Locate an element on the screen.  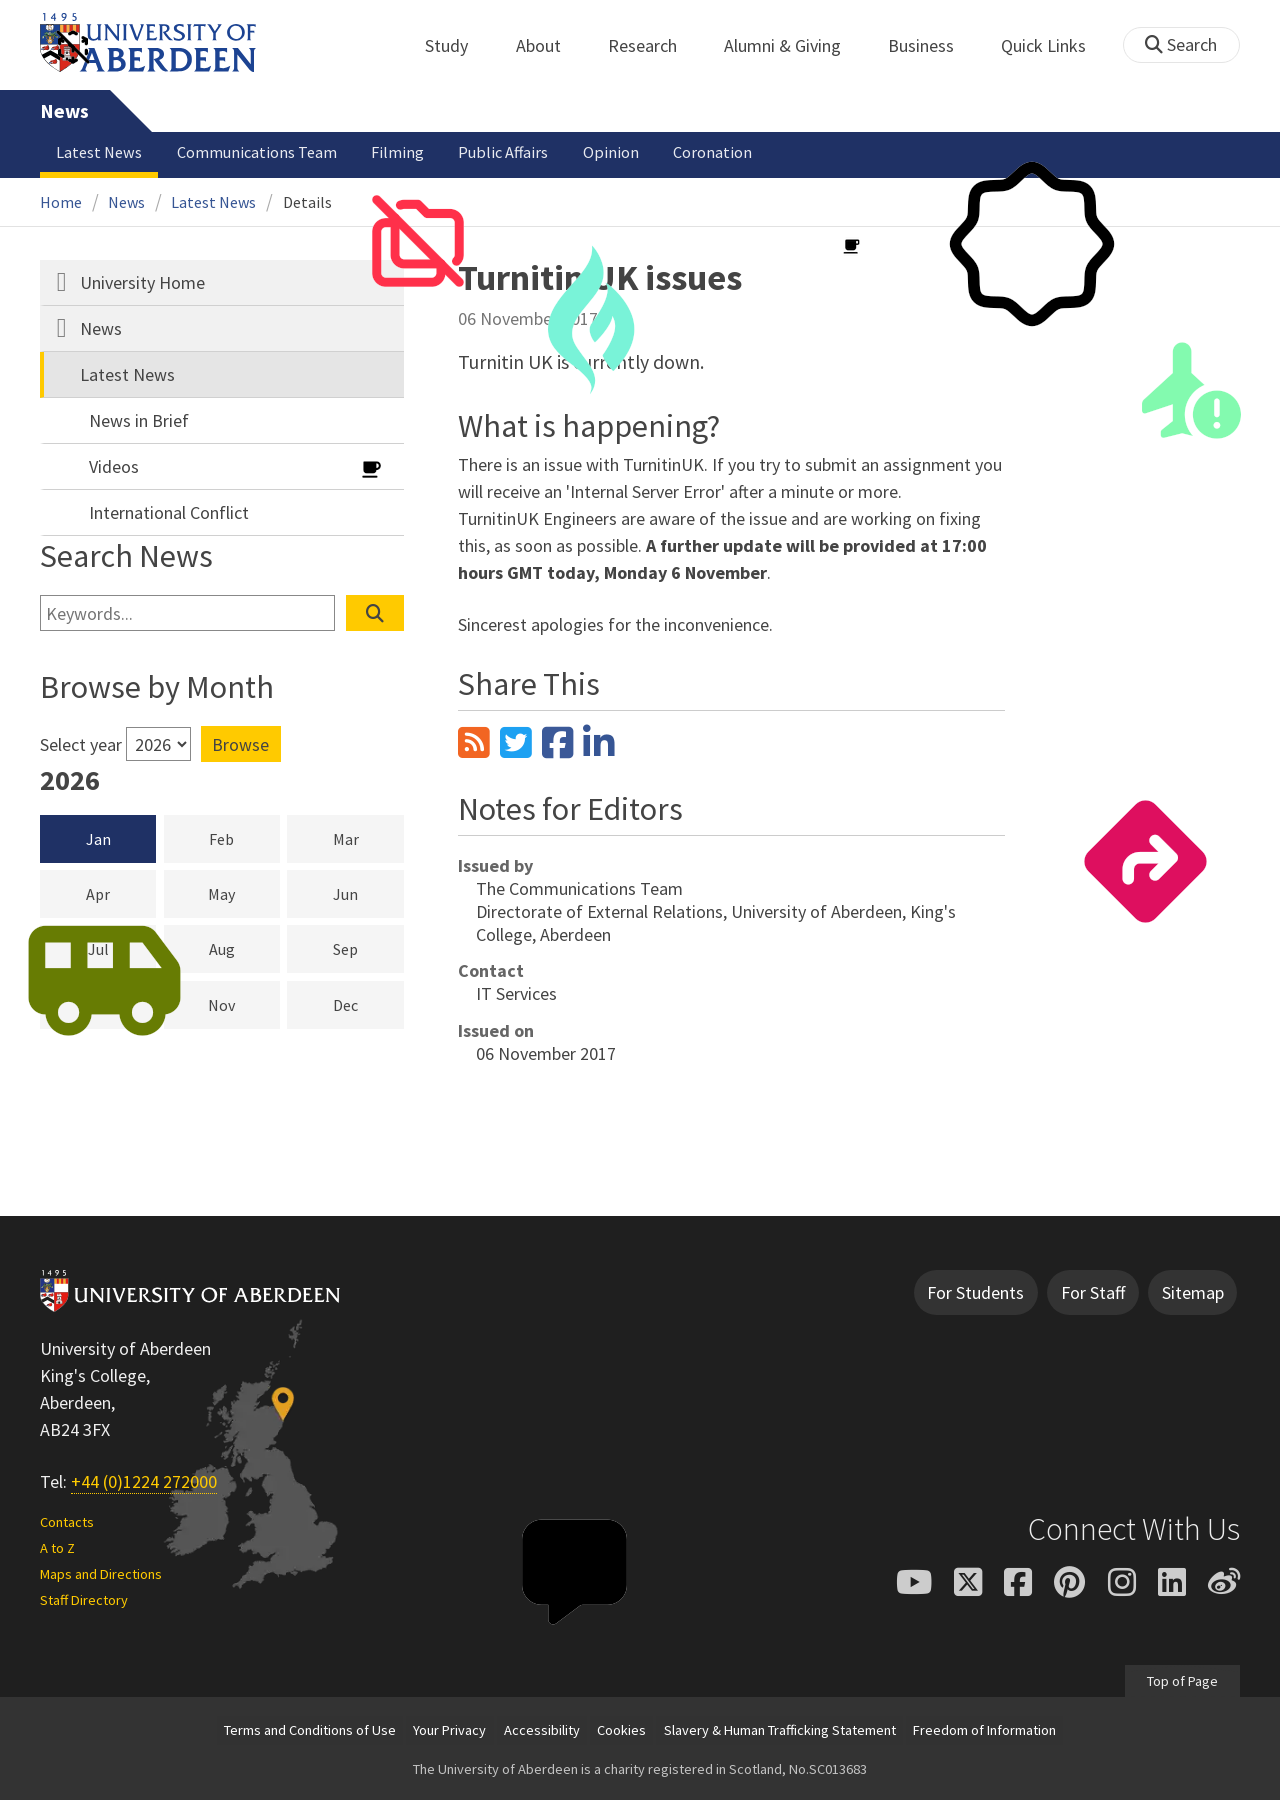
folders are disabled or unavailable is located at coordinates (418, 241).